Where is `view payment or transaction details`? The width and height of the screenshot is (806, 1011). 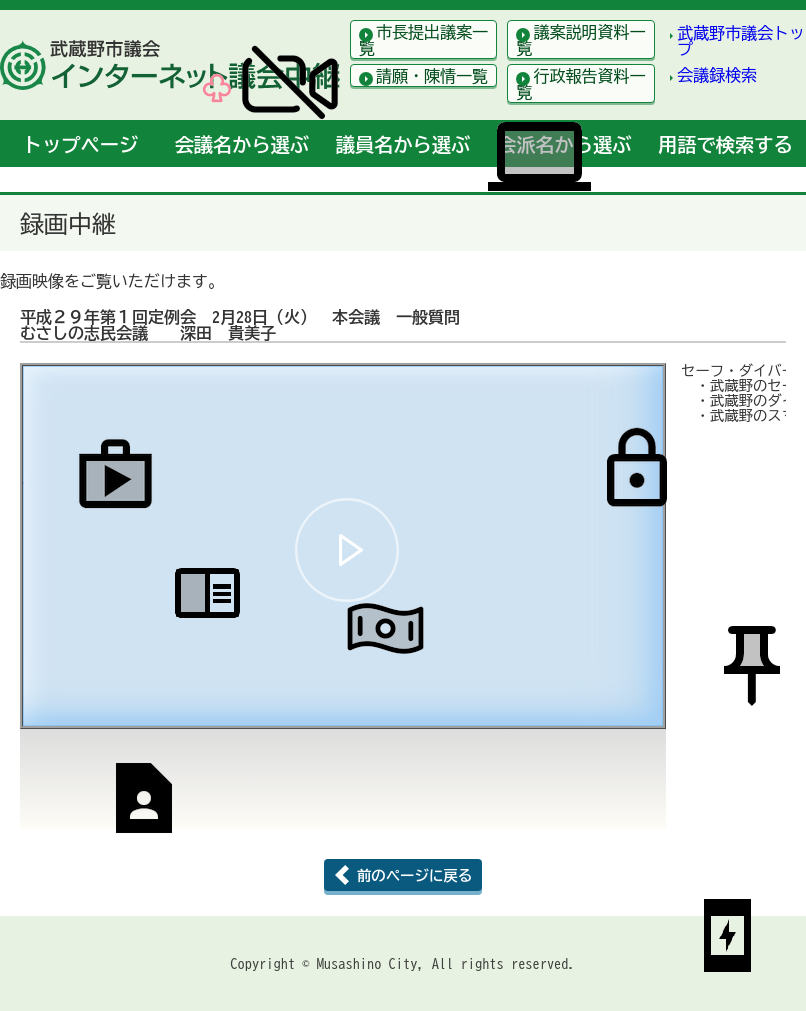
view payment or transaction details is located at coordinates (385, 628).